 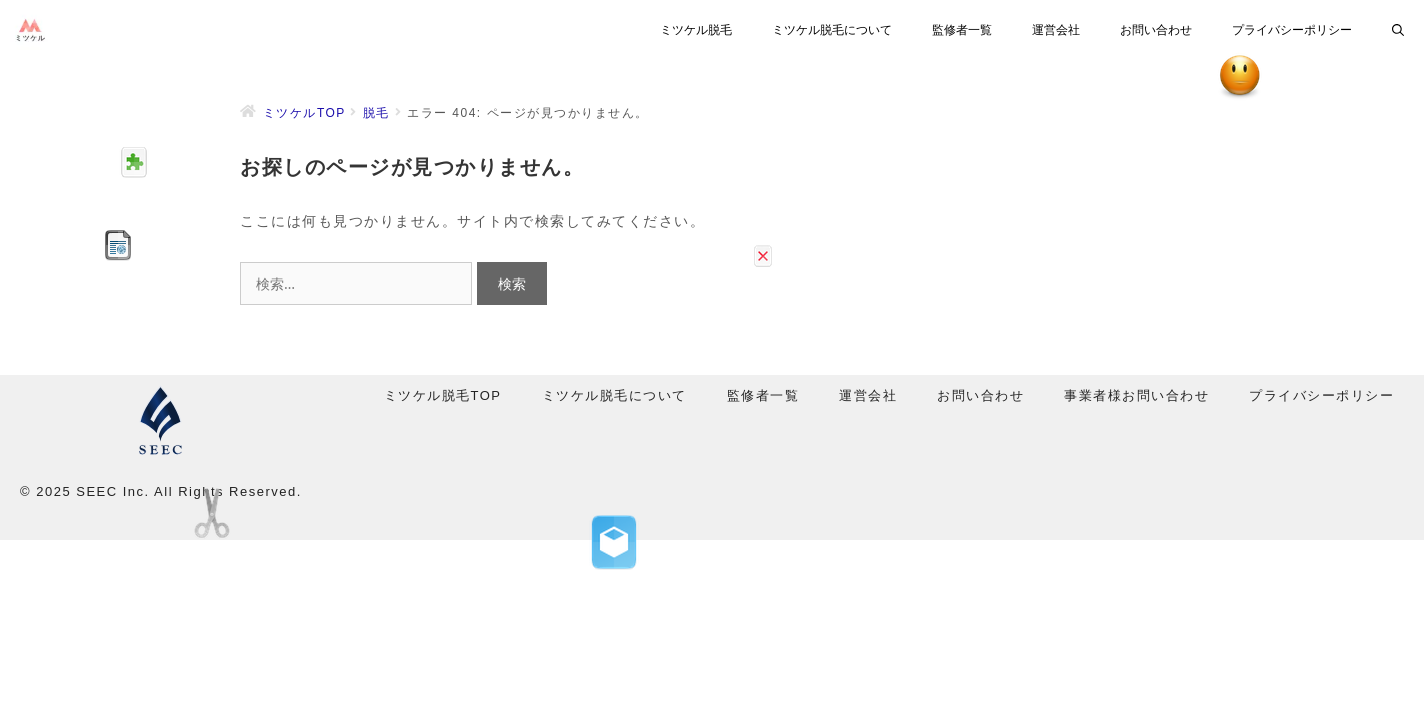 What do you see at coordinates (614, 542) in the screenshot?
I see `a flatpak application package file` at bounding box center [614, 542].